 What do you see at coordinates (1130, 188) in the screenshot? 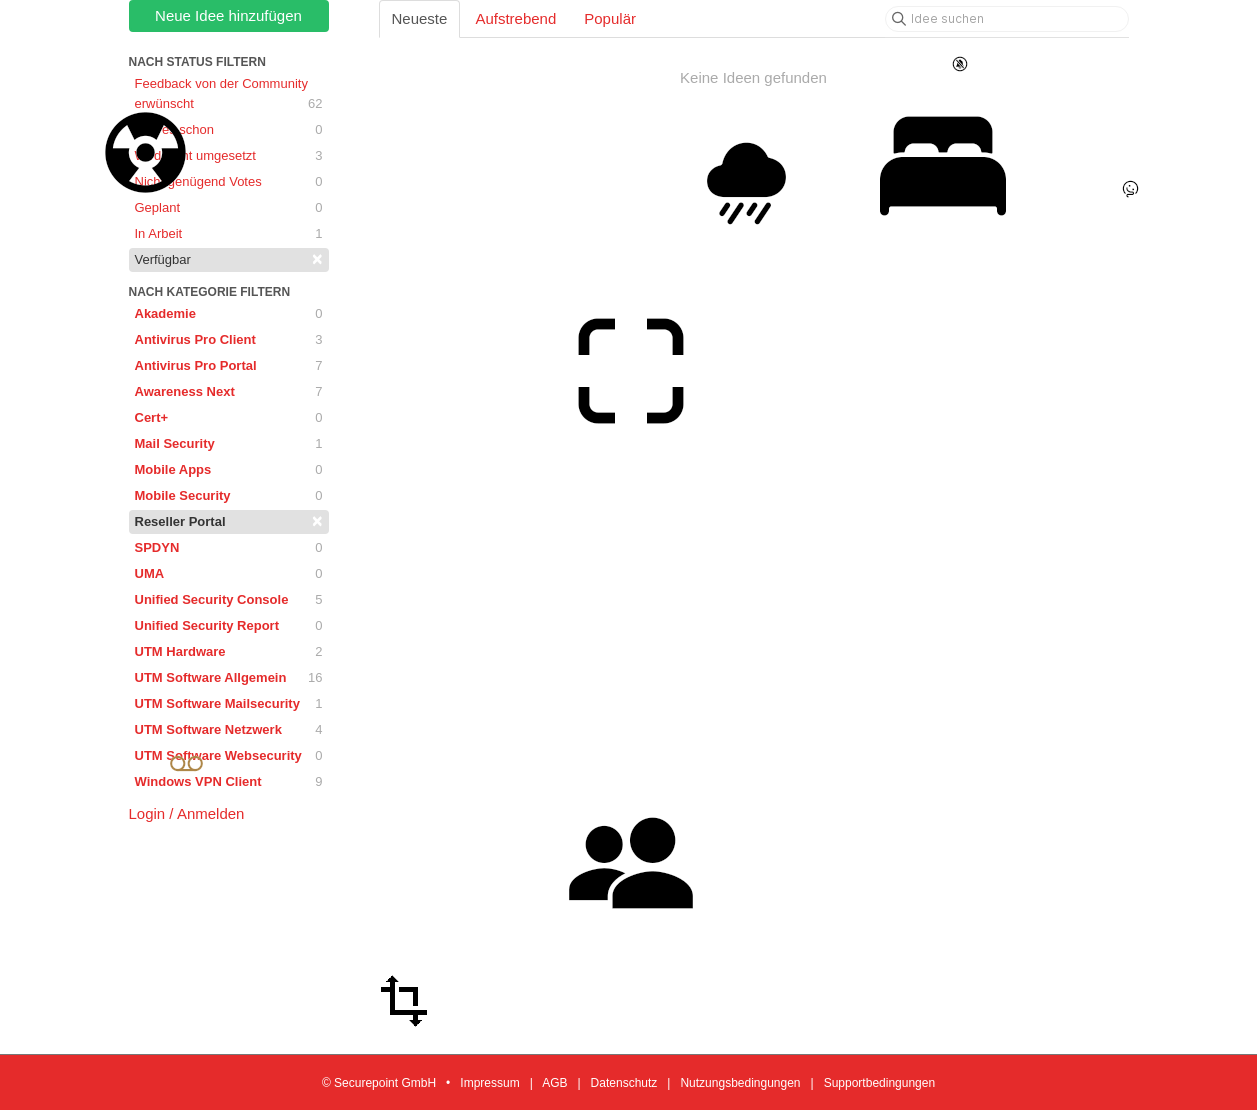
I see `indicates overwhelming or stressful situation` at bounding box center [1130, 188].